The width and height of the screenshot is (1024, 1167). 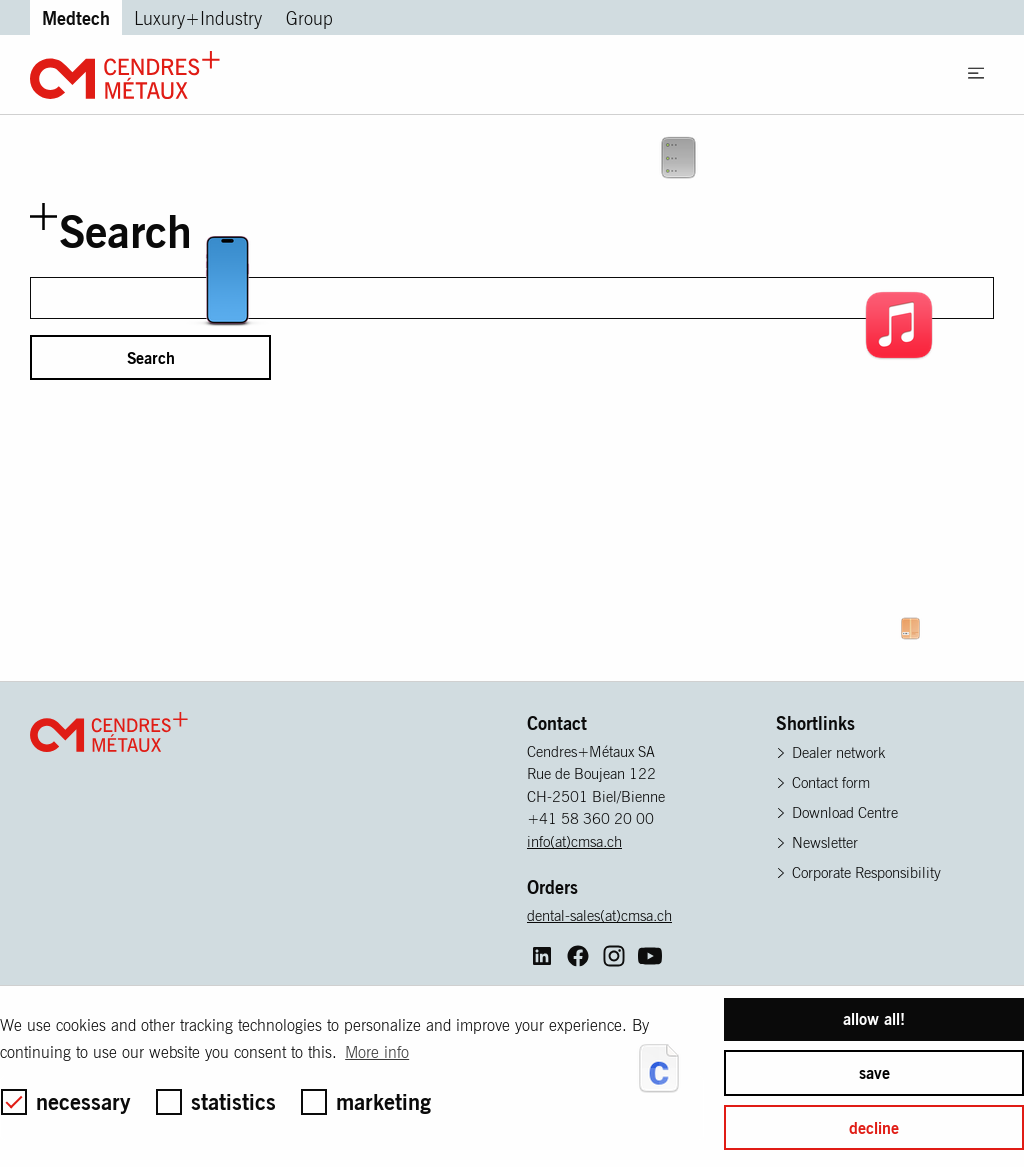 What do you see at coordinates (899, 325) in the screenshot?
I see `open apple music app` at bounding box center [899, 325].